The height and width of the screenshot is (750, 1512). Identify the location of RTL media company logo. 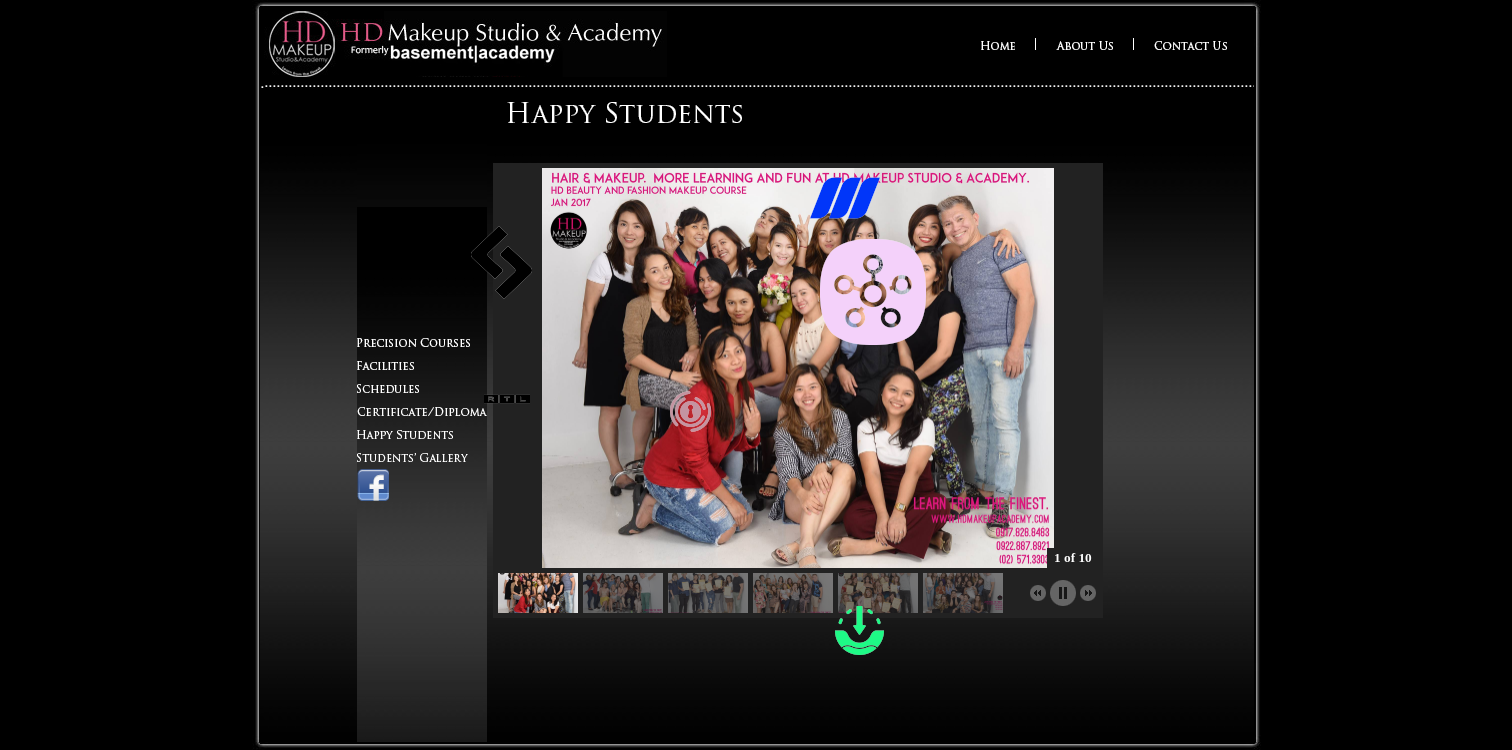
(507, 399).